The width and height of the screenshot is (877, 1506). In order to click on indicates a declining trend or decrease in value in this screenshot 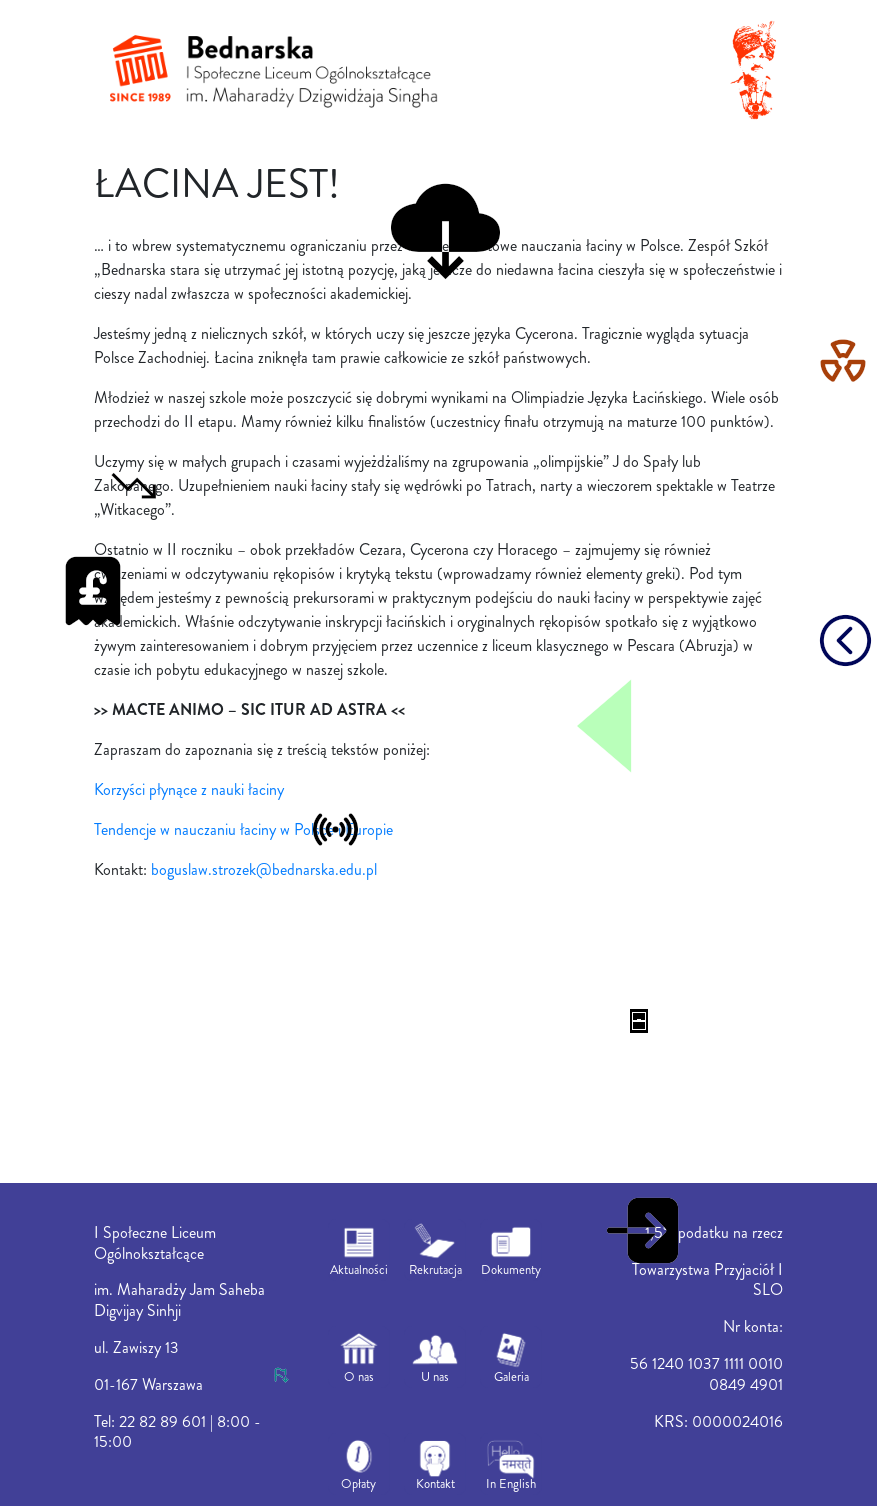, I will do `click(134, 486)`.